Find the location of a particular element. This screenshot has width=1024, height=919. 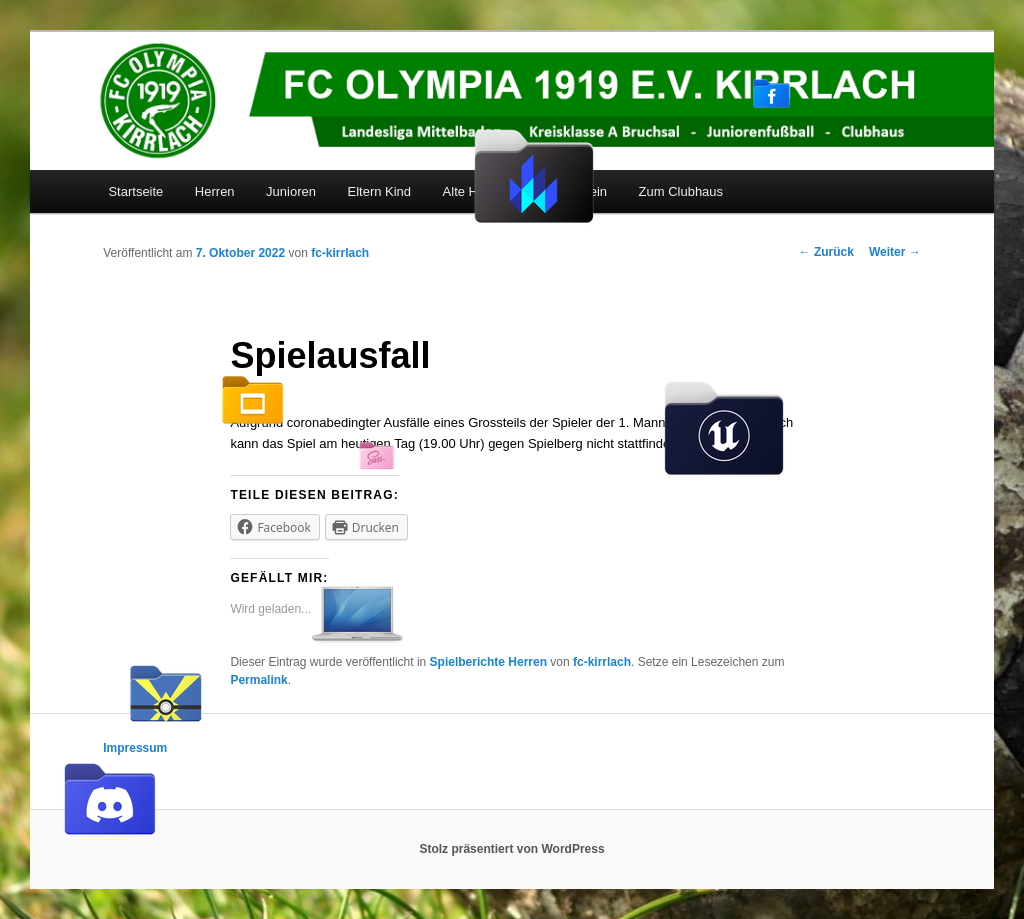

open pokémon quick ball themed folder is located at coordinates (165, 695).